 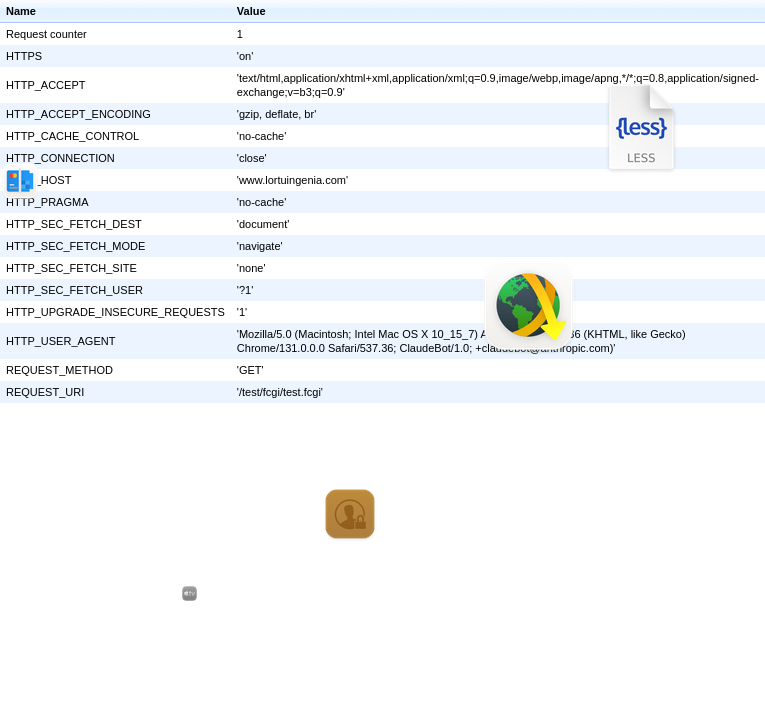 I want to click on open jdownloader download manager, so click(x=528, y=305).